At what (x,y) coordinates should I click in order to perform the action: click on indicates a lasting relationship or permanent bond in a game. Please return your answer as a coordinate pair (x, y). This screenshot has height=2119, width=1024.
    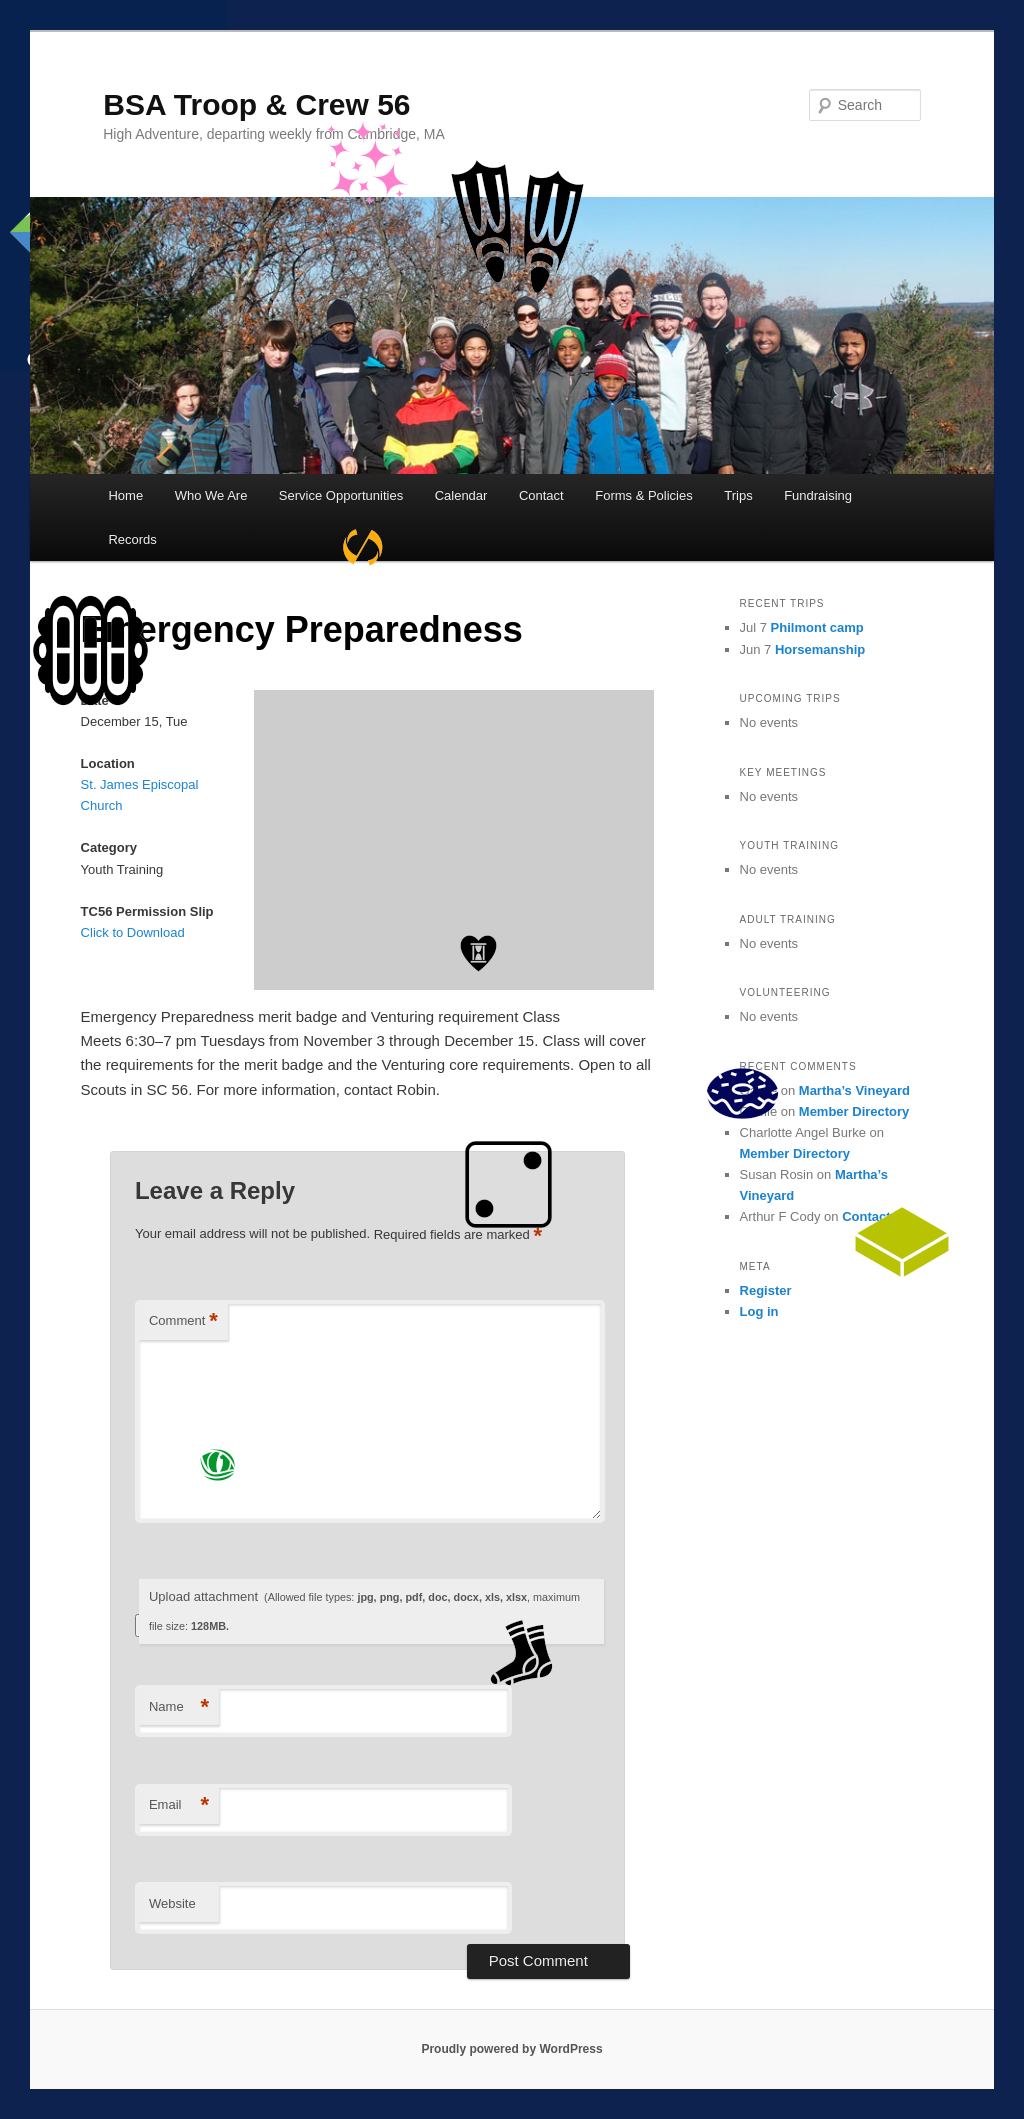
    Looking at the image, I should click on (478, 953).